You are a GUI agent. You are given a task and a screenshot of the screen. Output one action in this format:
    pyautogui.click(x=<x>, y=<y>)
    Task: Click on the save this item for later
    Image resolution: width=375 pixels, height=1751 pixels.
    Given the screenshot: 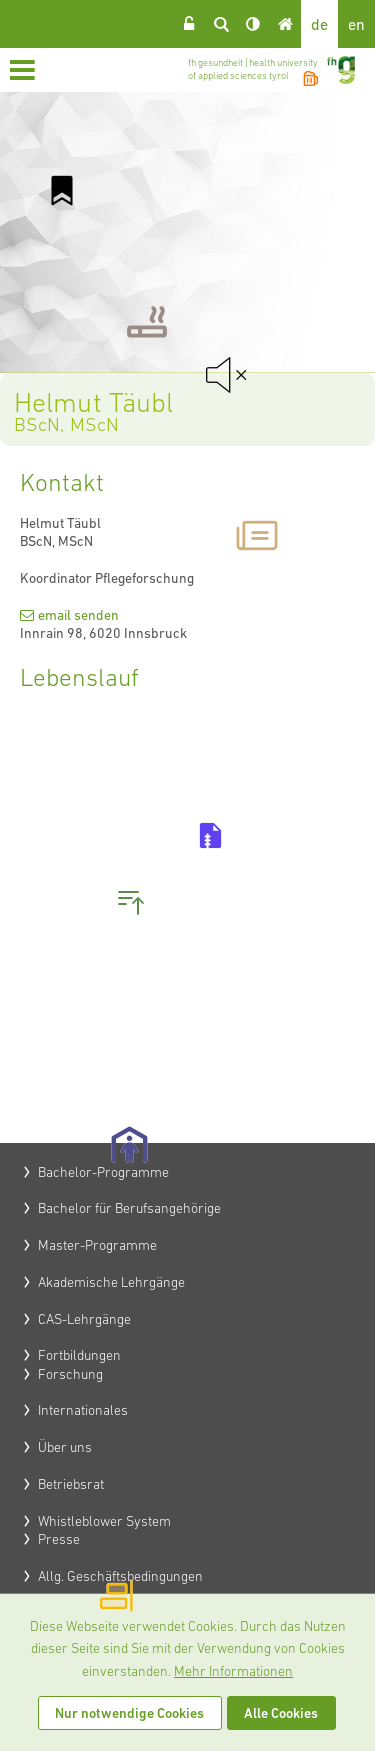 What is the action you would take?
    pyautogui.click(x=62, y=190)
    